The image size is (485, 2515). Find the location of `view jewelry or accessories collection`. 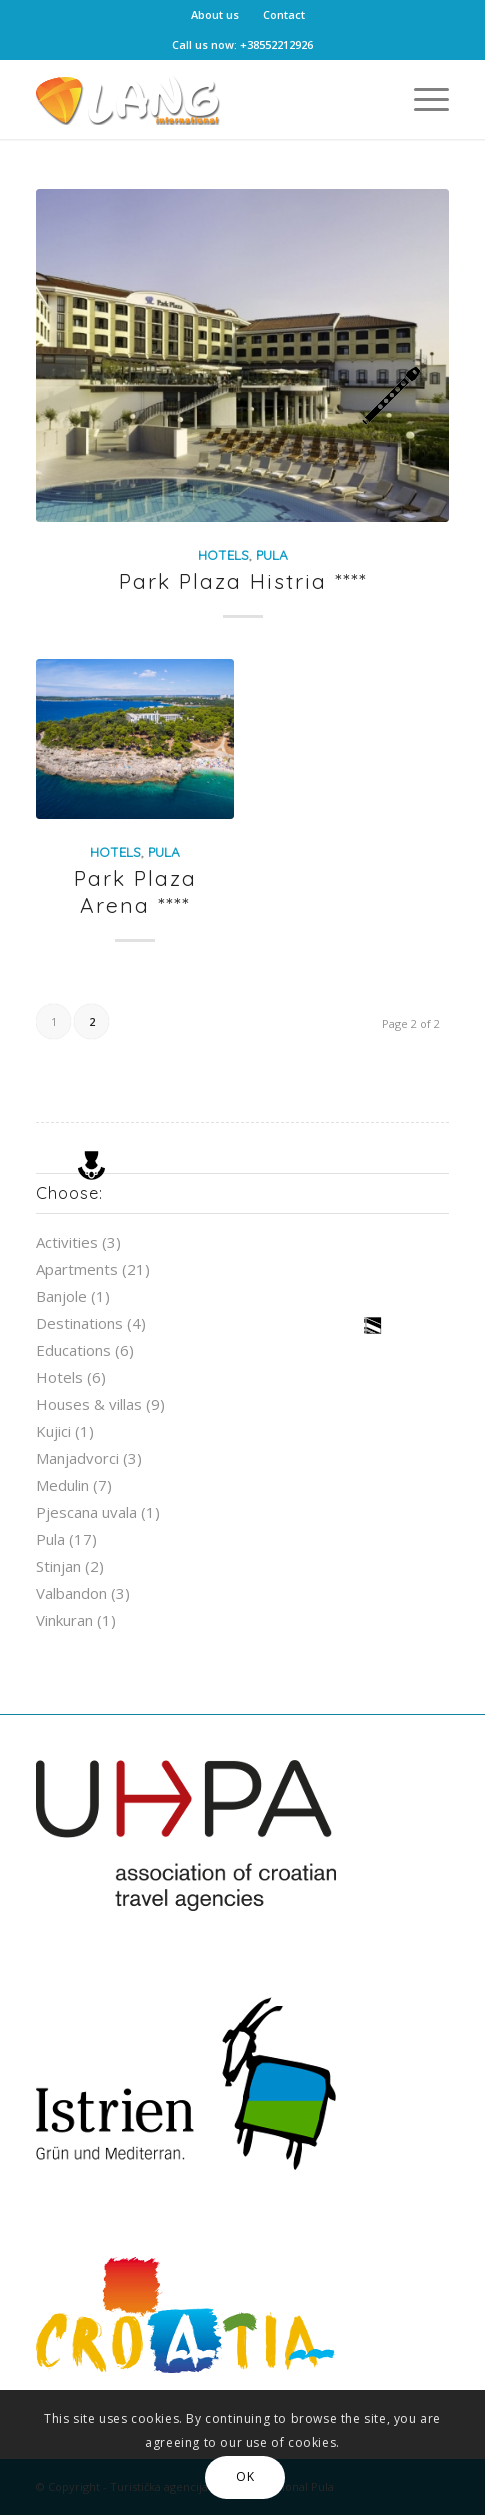

view jewelry or accessories collection is located at coordinates (91, 1165).